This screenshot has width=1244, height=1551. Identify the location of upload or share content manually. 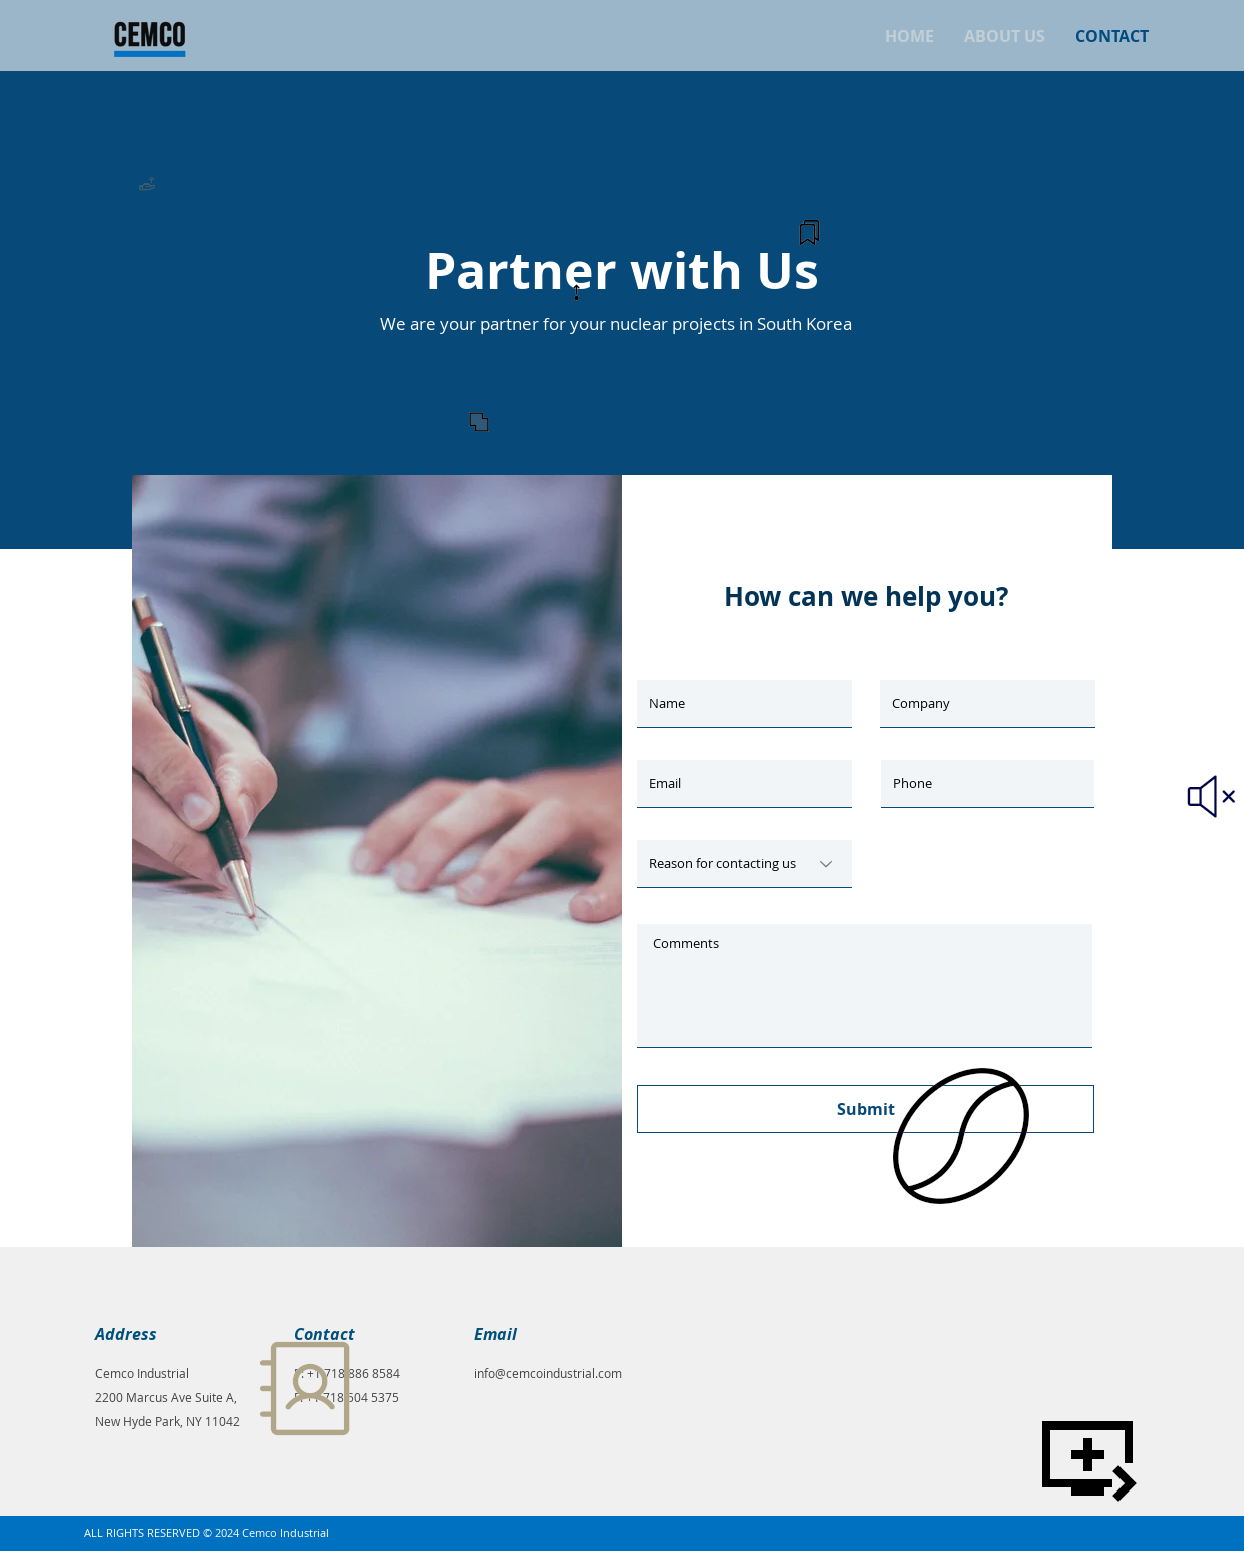
(147, 184).